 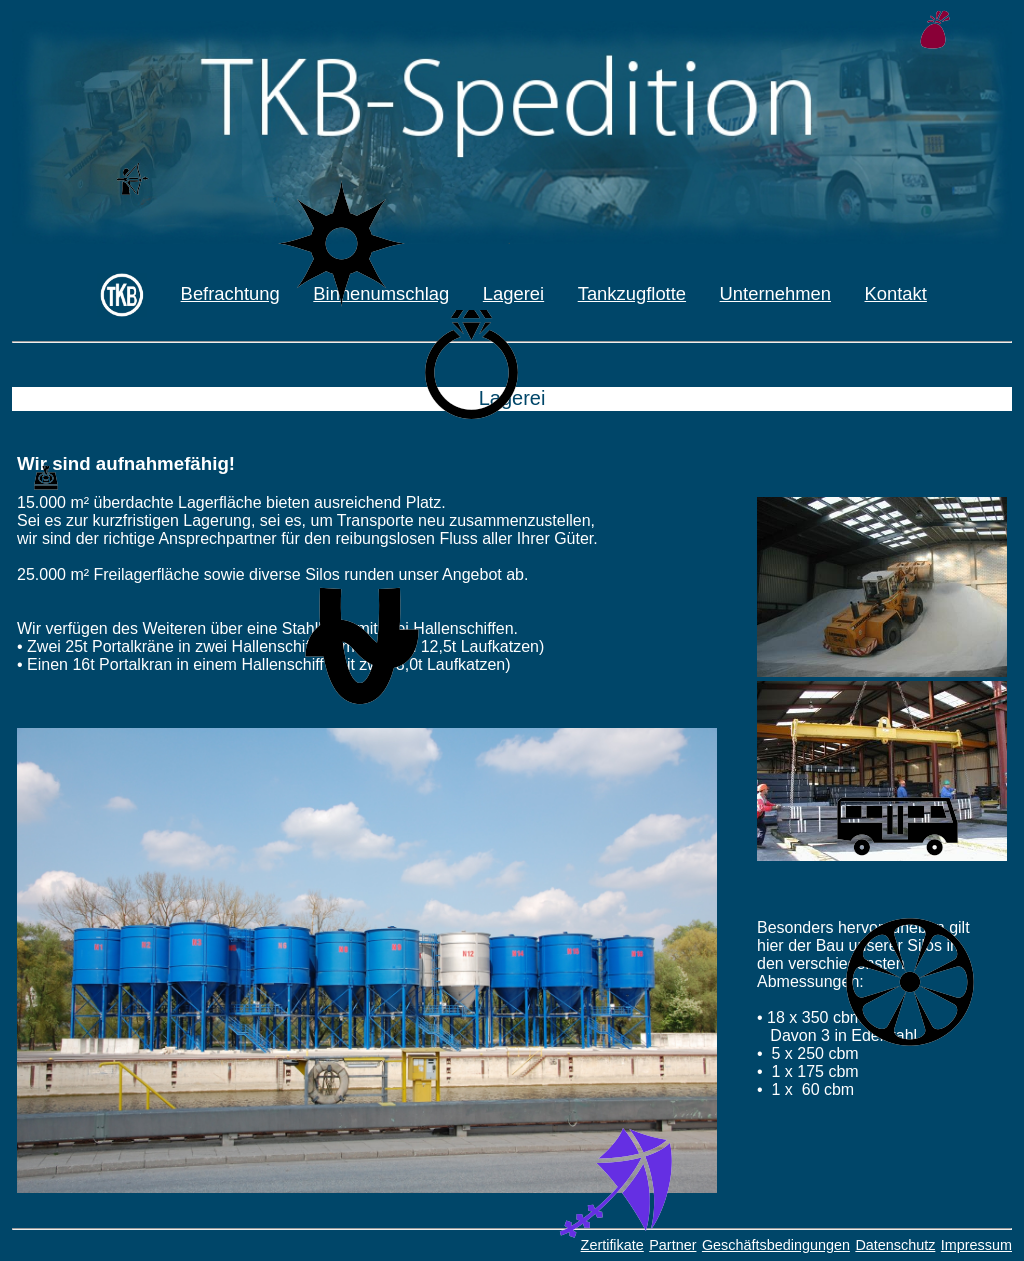 I want to click on represents the ophiuchus zodiac sign, so click(x=362, y=645).